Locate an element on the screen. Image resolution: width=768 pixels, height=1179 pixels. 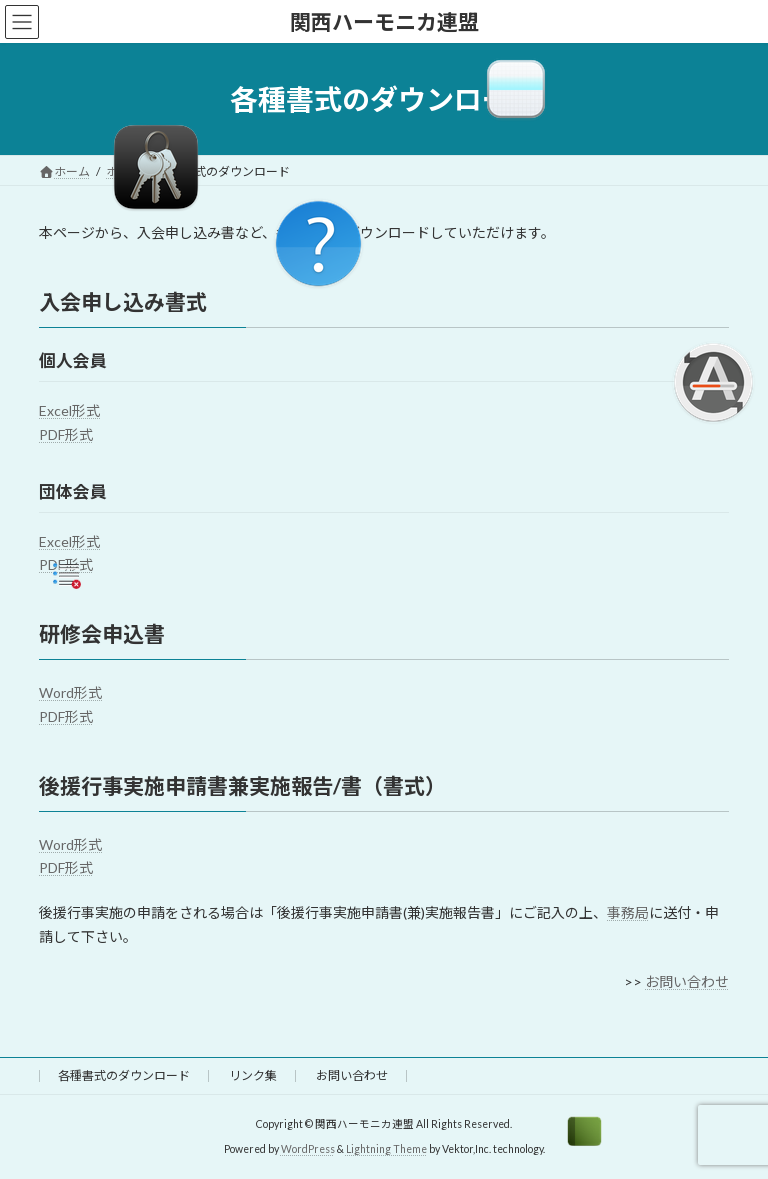
remove an item from the list is located at coordinates (66, 574).